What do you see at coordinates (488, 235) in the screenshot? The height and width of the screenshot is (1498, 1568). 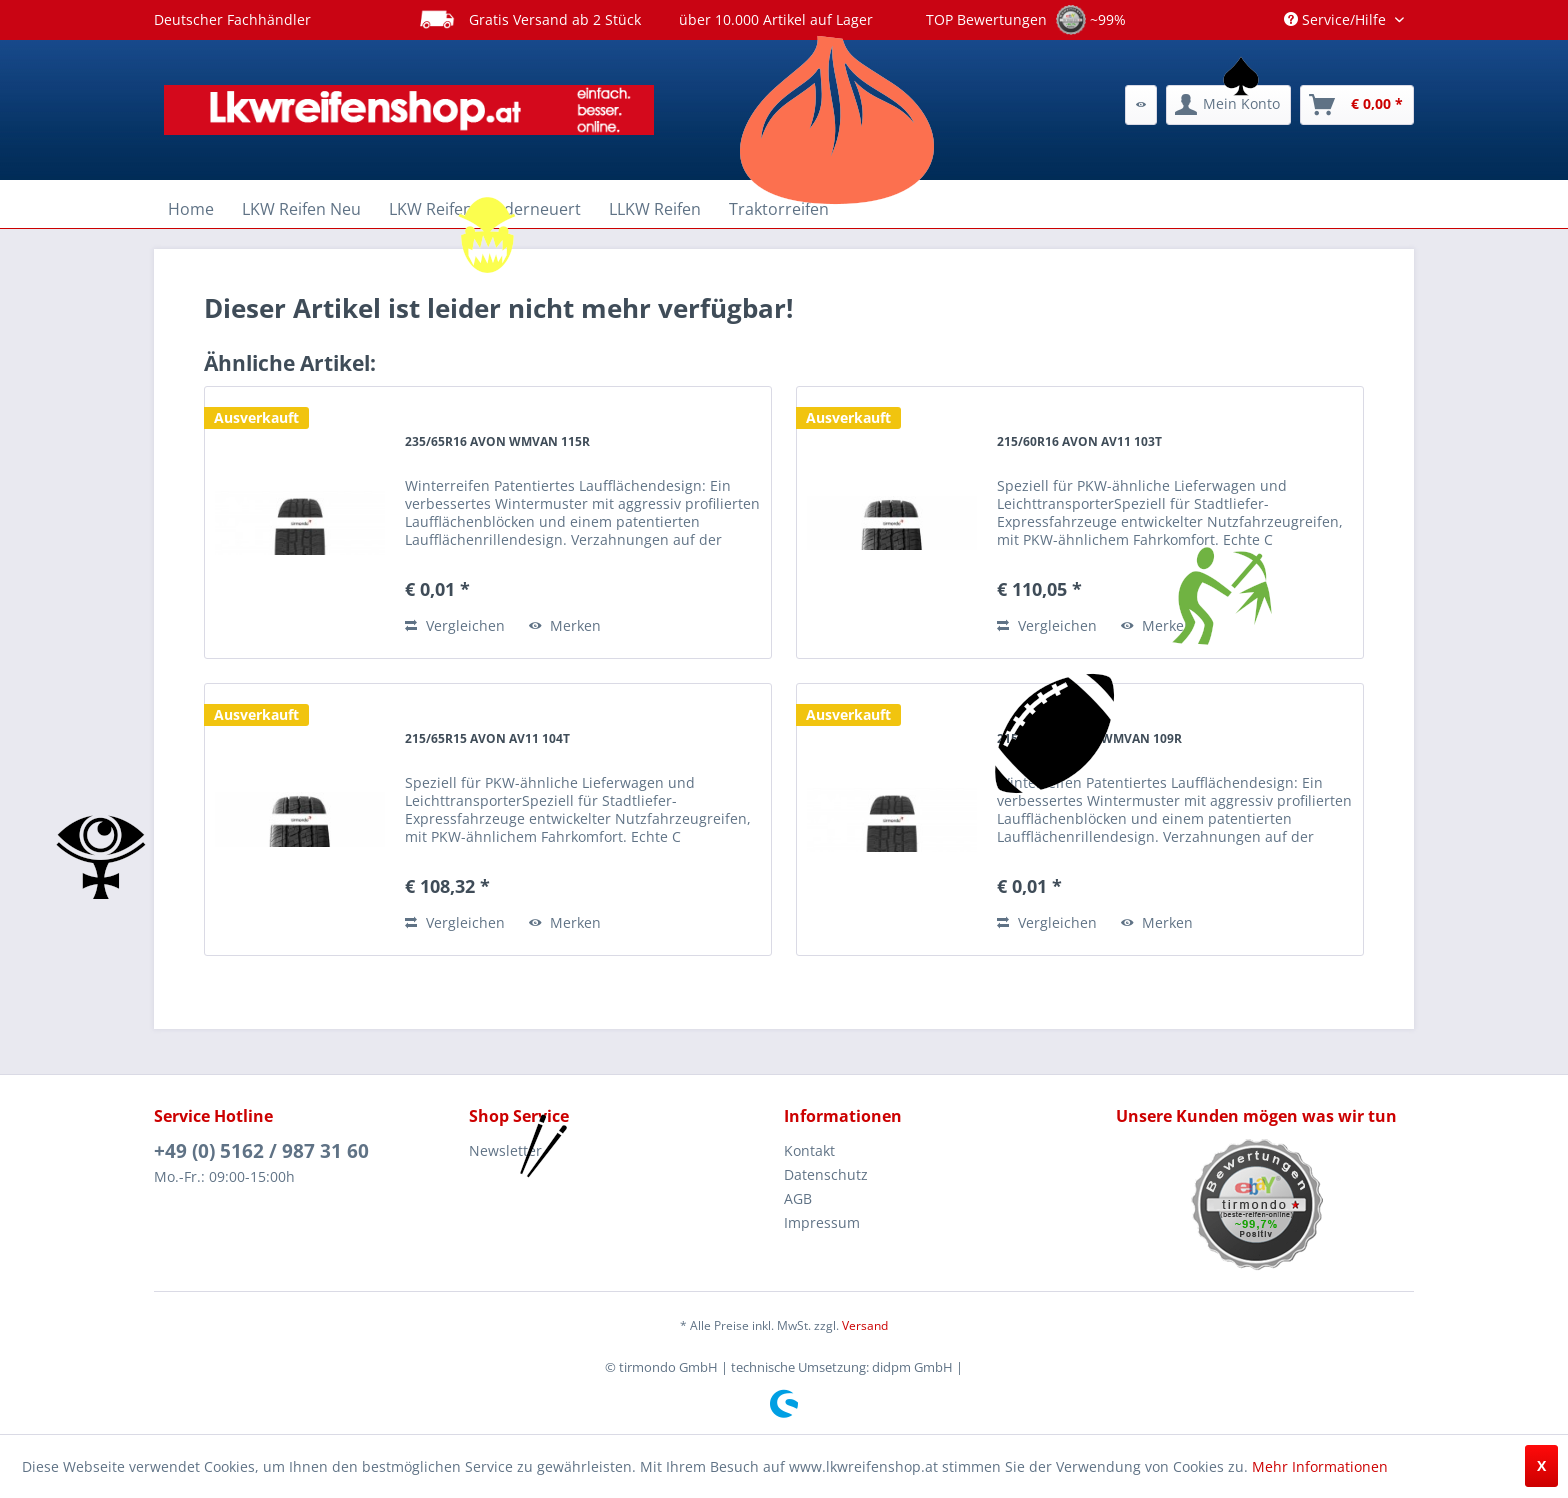 I see `select lizardman character or race` at bounding box center [488, 235].